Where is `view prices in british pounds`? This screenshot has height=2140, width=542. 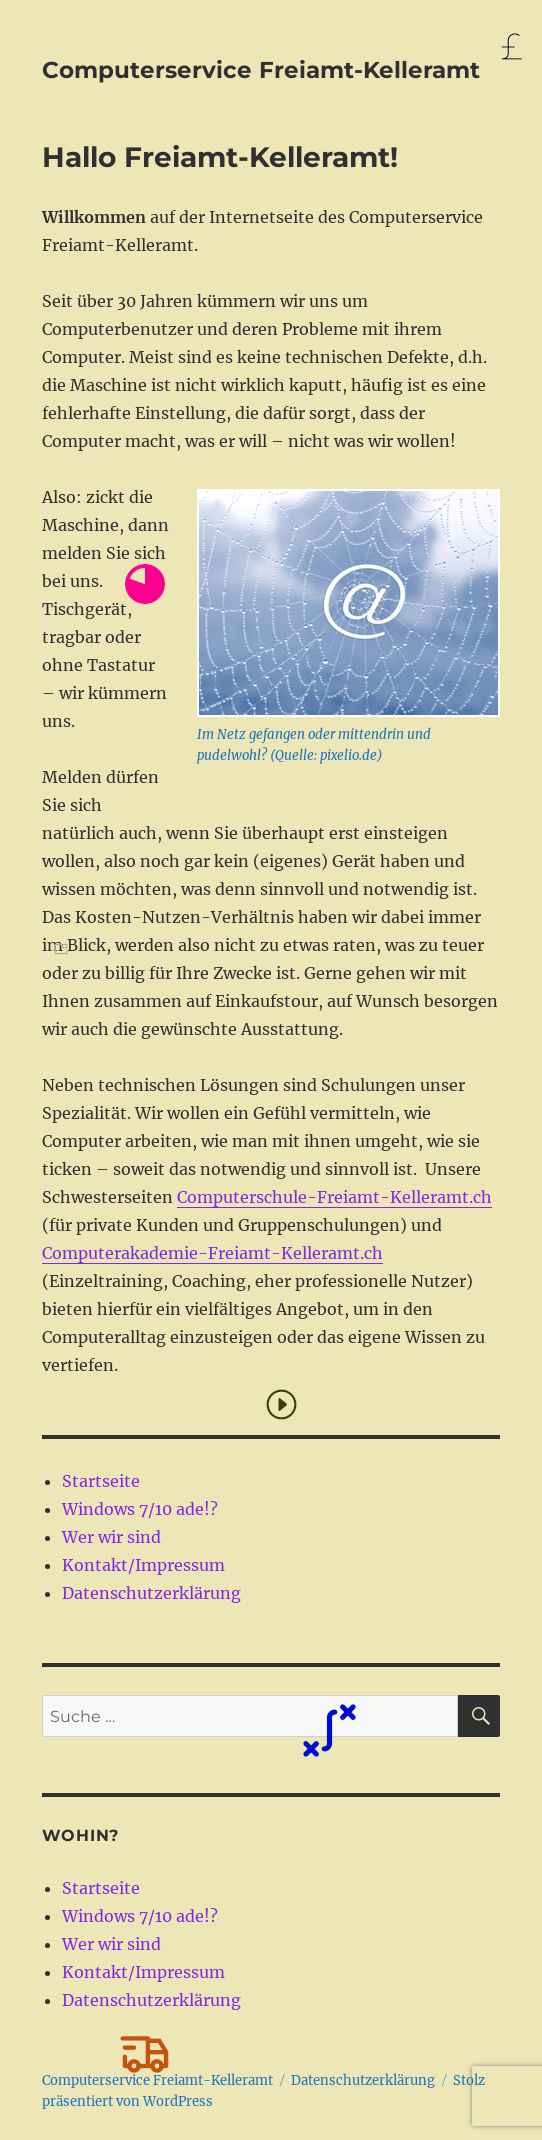
view prices in british pounds is located at coordinates (513, 47).